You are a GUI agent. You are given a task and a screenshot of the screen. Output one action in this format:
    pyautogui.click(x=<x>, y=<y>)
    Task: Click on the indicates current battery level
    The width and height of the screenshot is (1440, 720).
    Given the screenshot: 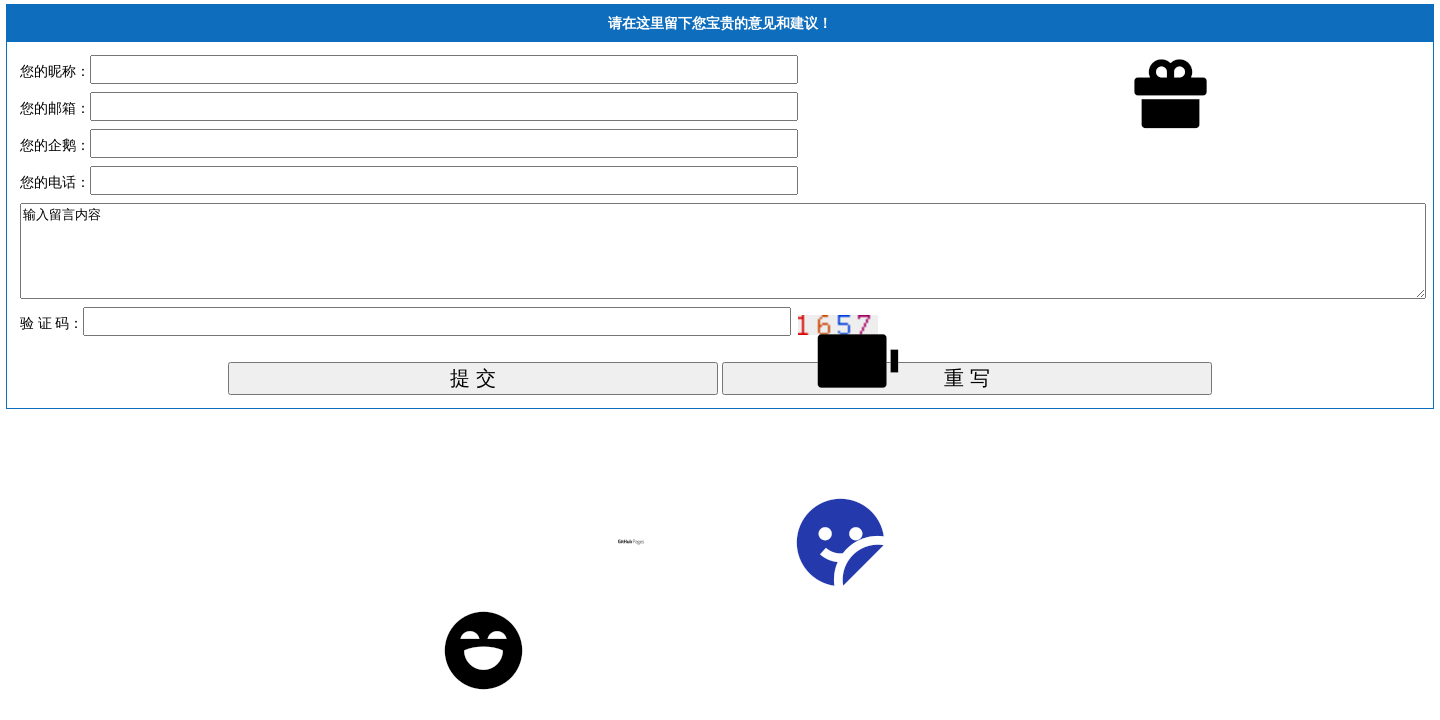 What is the action you would take?
    pyautogui.click(x=856, y=361)
    